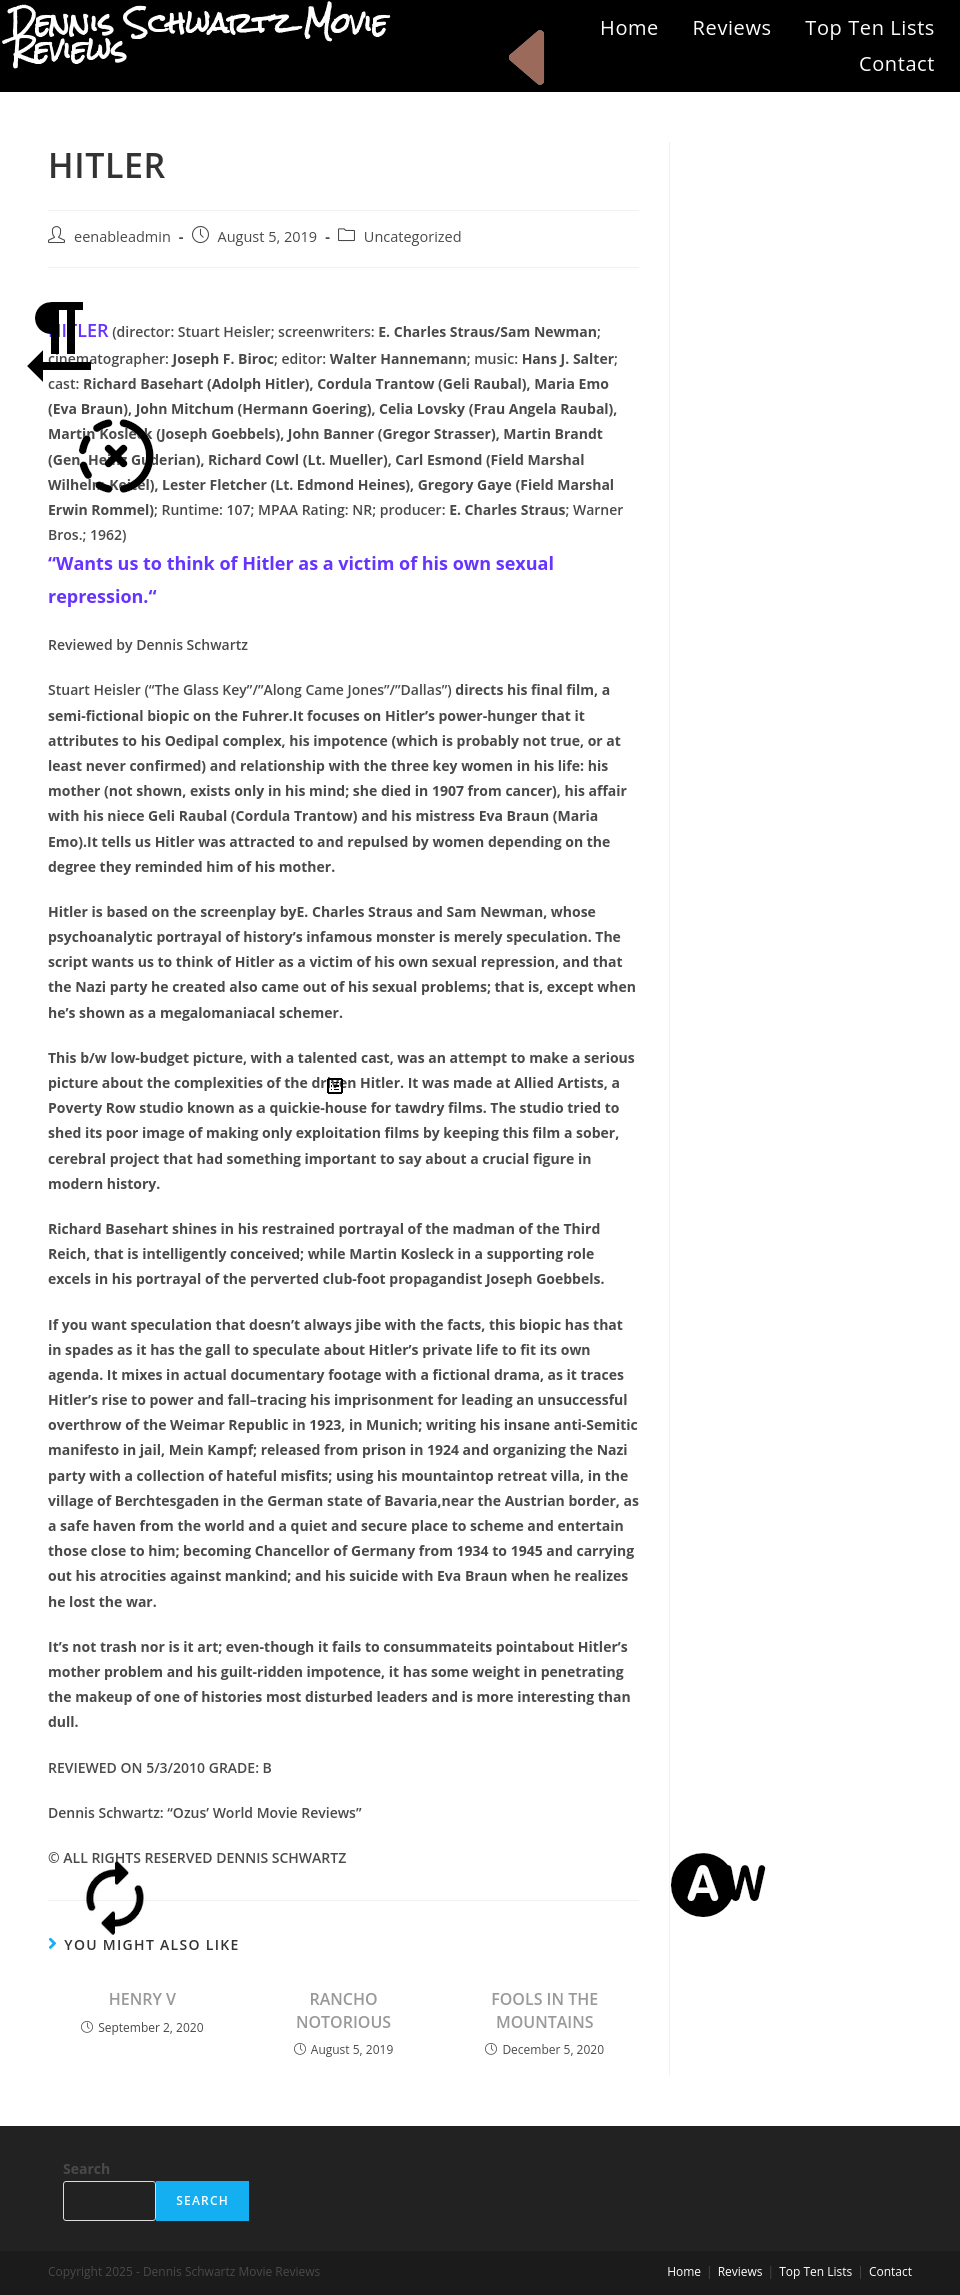 The width and height of the screenshot is (960, 2295). I want to click on toggle automatic white balance, so click(719, 1885).